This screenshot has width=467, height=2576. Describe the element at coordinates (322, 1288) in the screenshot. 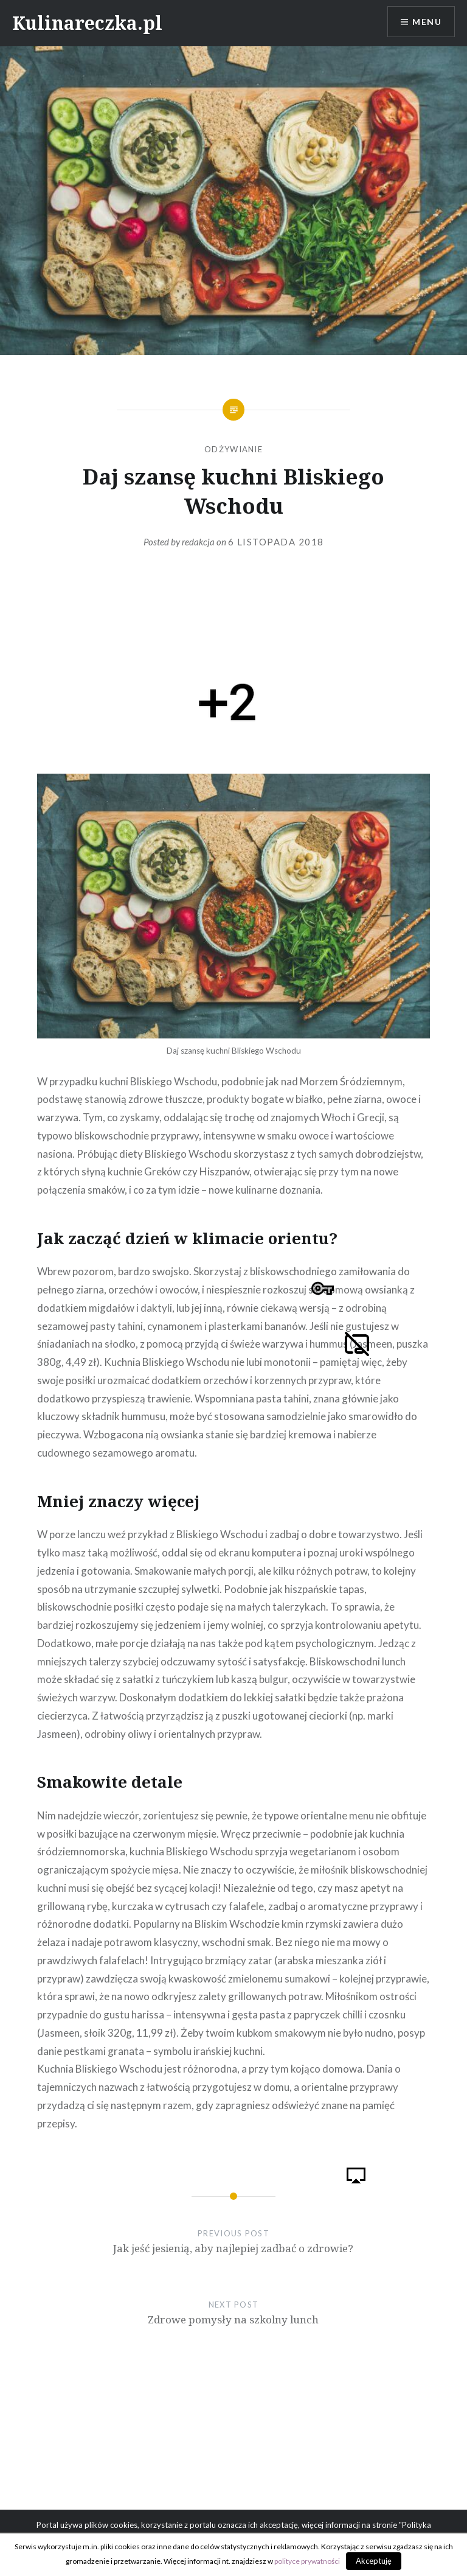

I see `access VPN or secure connection settings` at that location.